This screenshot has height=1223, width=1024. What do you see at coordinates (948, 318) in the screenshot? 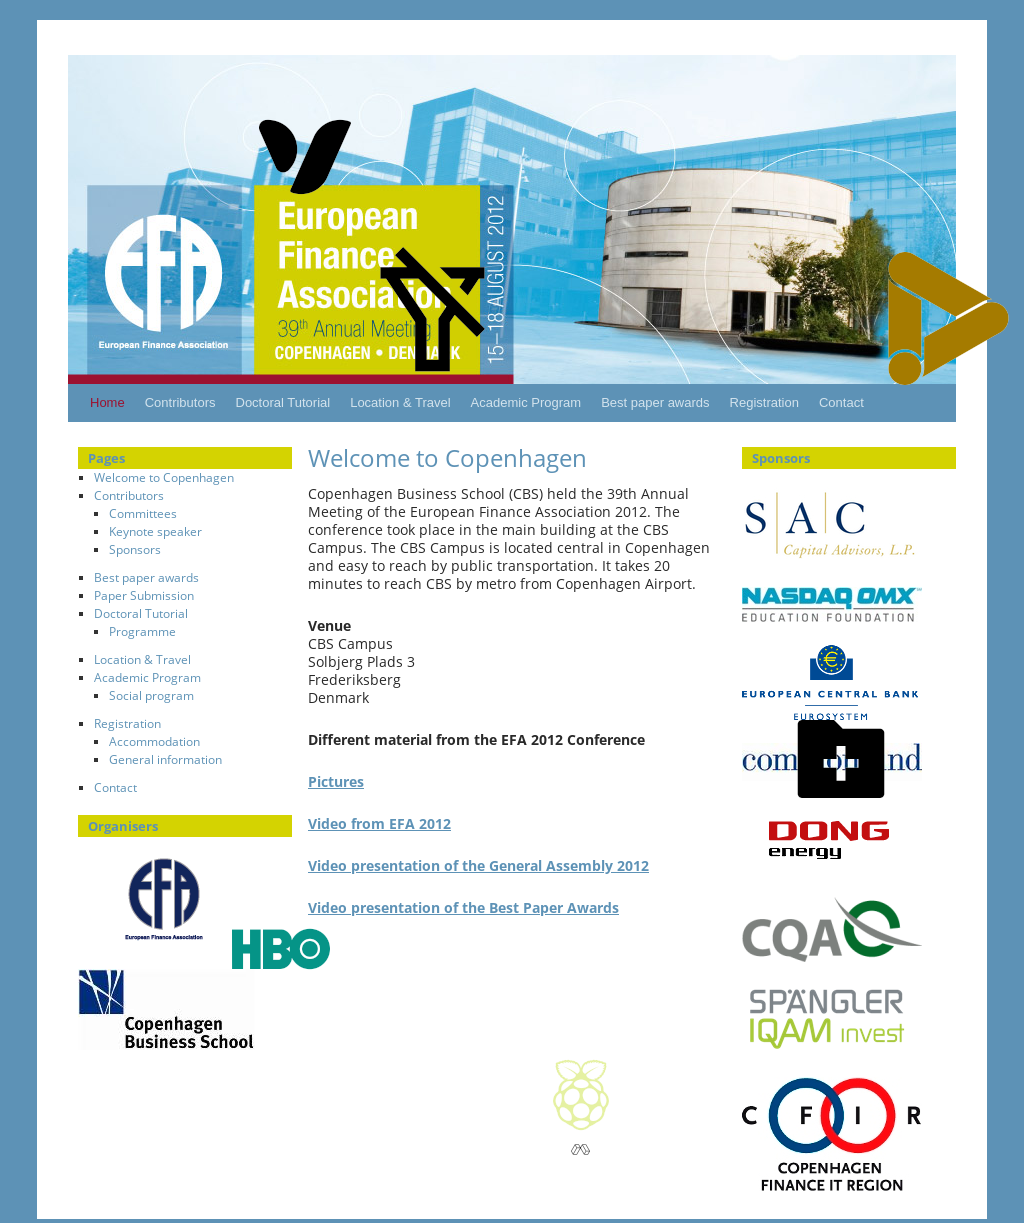
I see `Google Display & Video 360 app or service` at bounding box center [948, 318].